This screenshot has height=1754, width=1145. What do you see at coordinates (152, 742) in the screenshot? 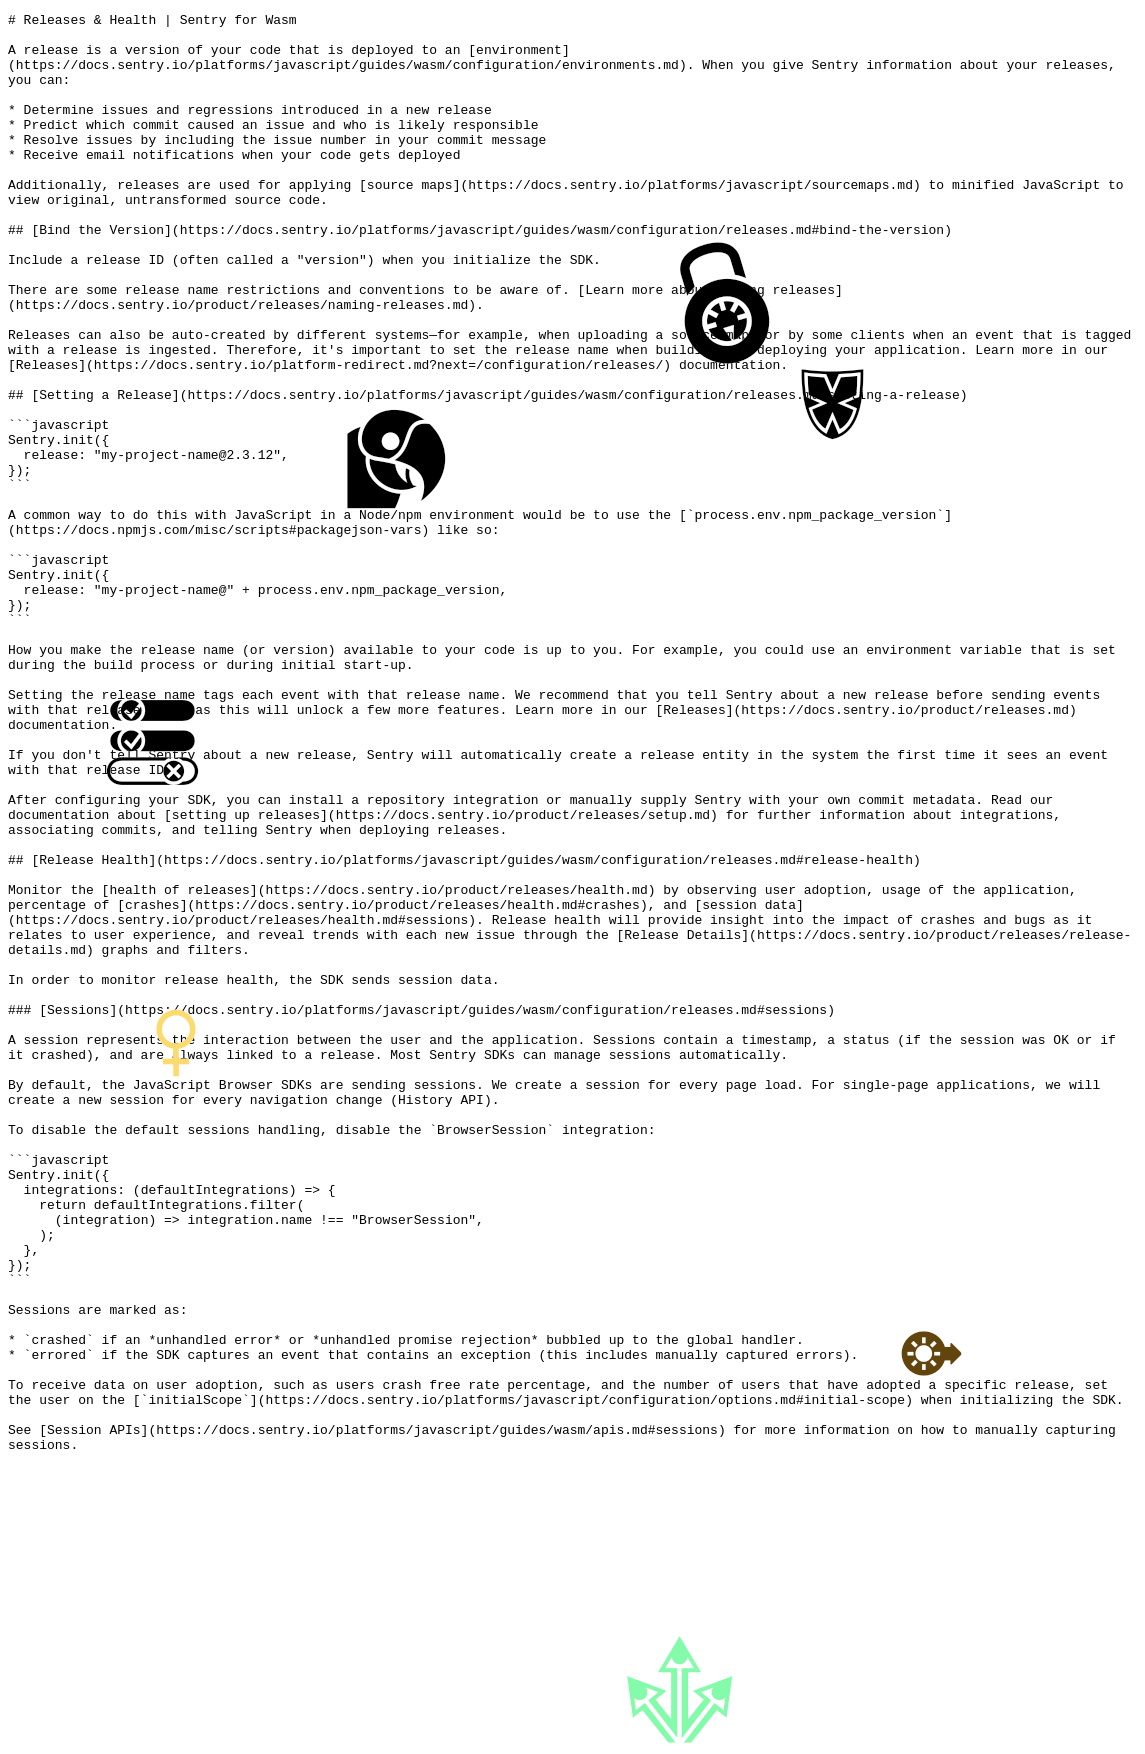
I see `adjust settings with multiple toggle switches` at bounding box center [152, 742].